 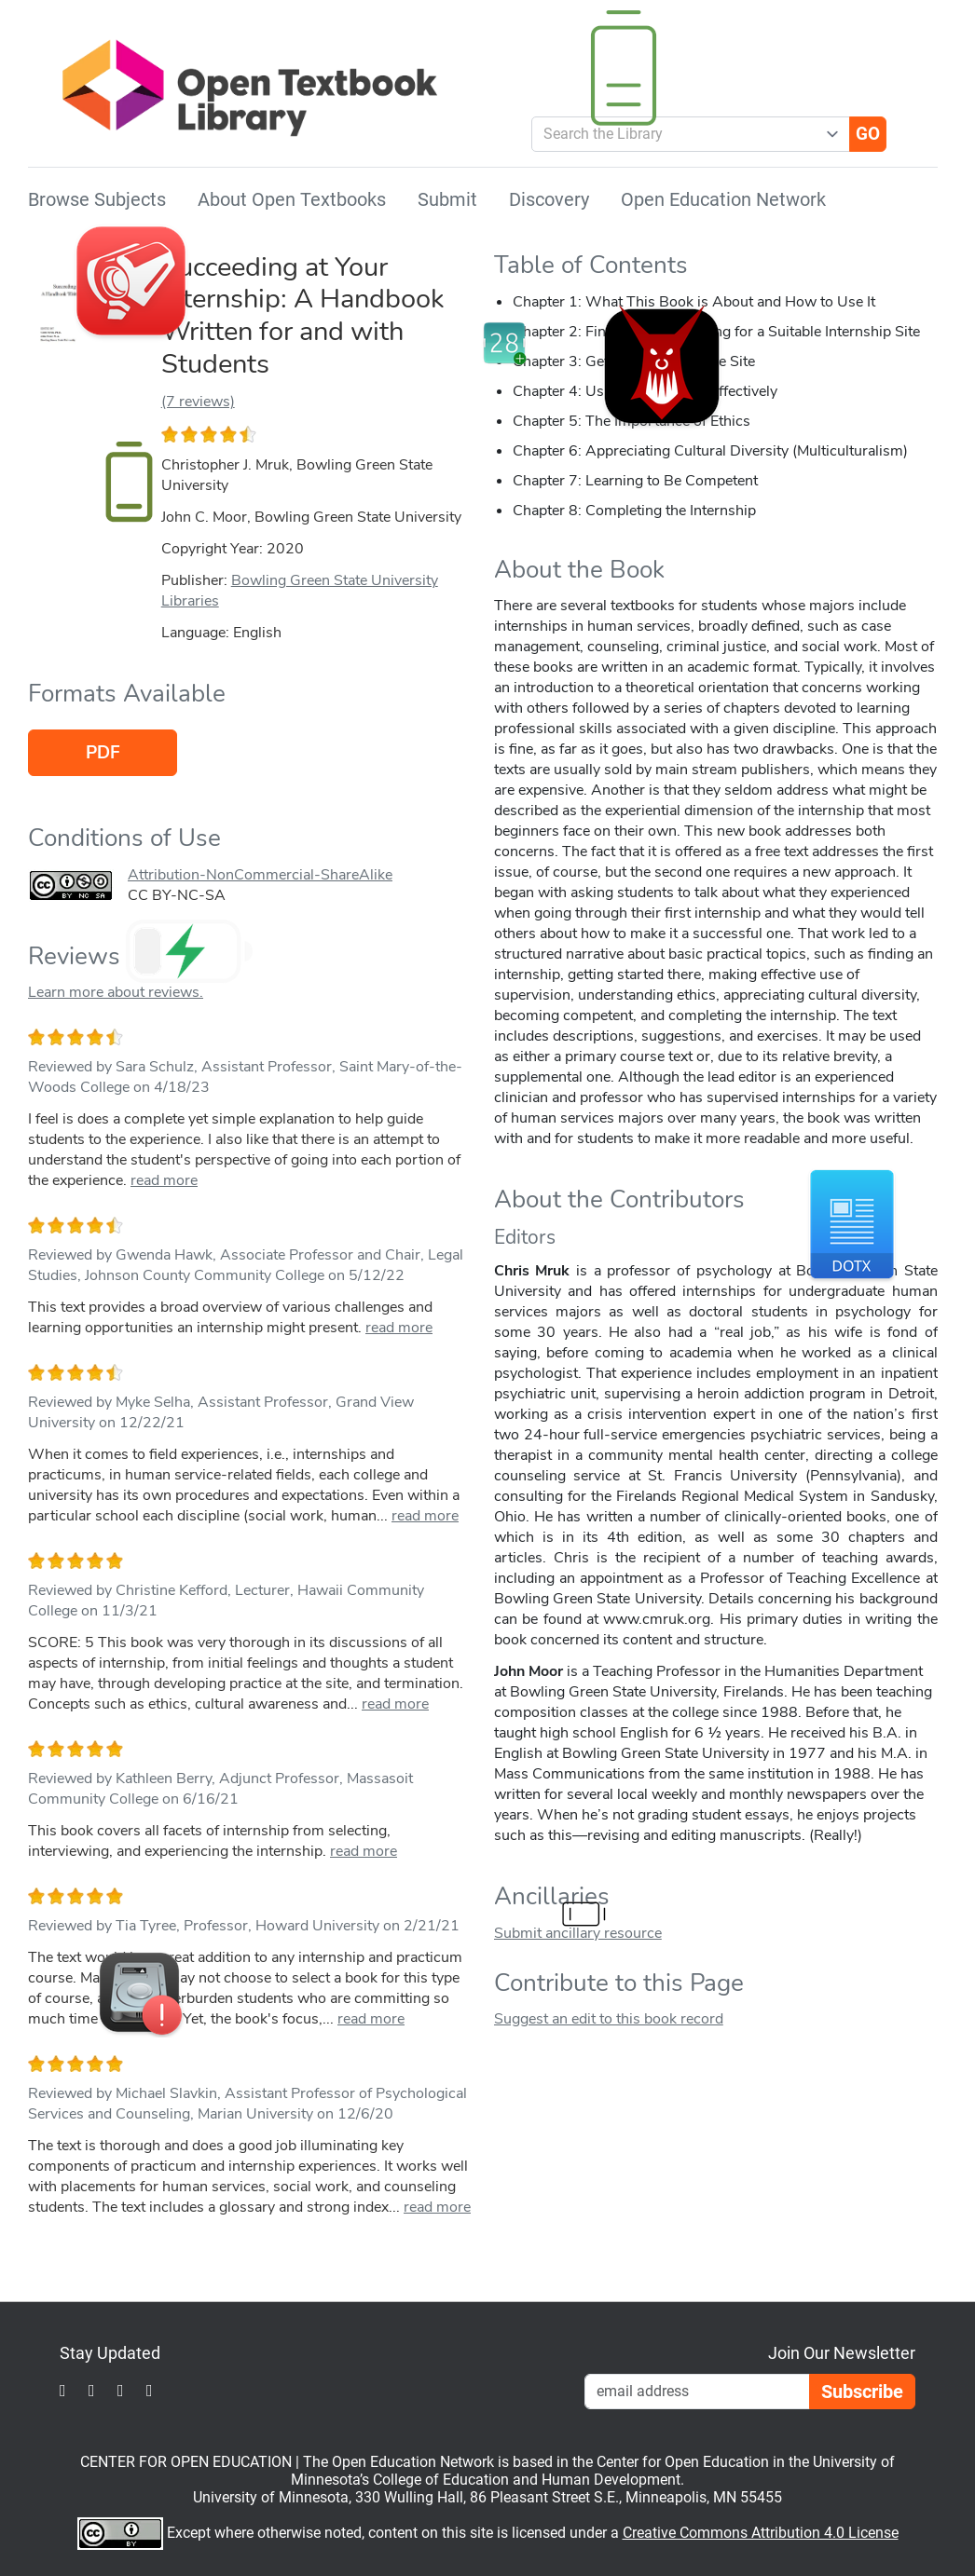 I want to click on battery at medium charge level, so click(x=624, y=70).